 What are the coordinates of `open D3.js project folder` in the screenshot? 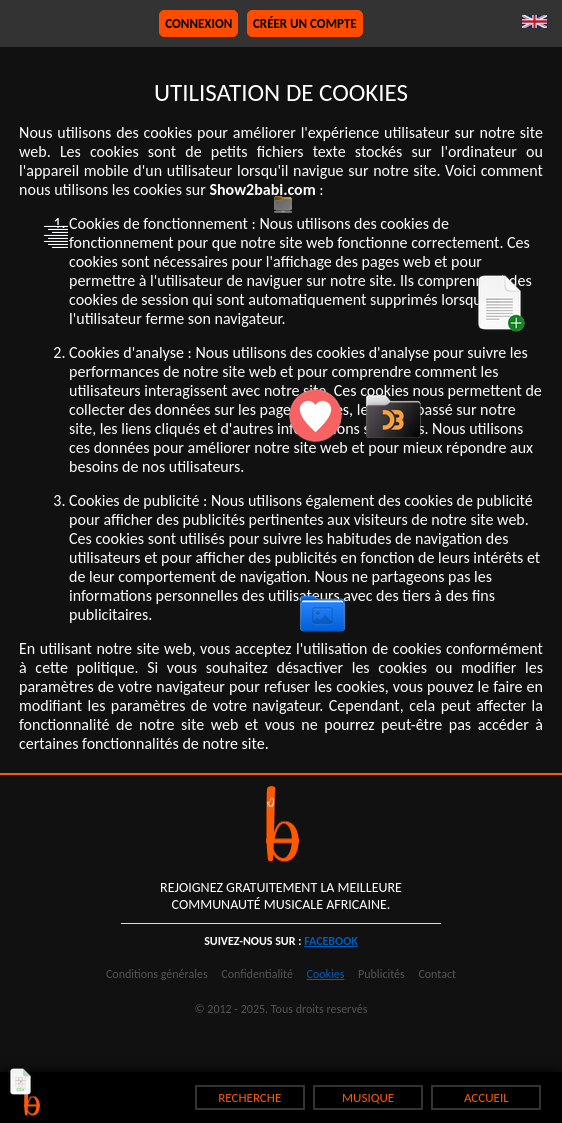 It's located at (393, 418).